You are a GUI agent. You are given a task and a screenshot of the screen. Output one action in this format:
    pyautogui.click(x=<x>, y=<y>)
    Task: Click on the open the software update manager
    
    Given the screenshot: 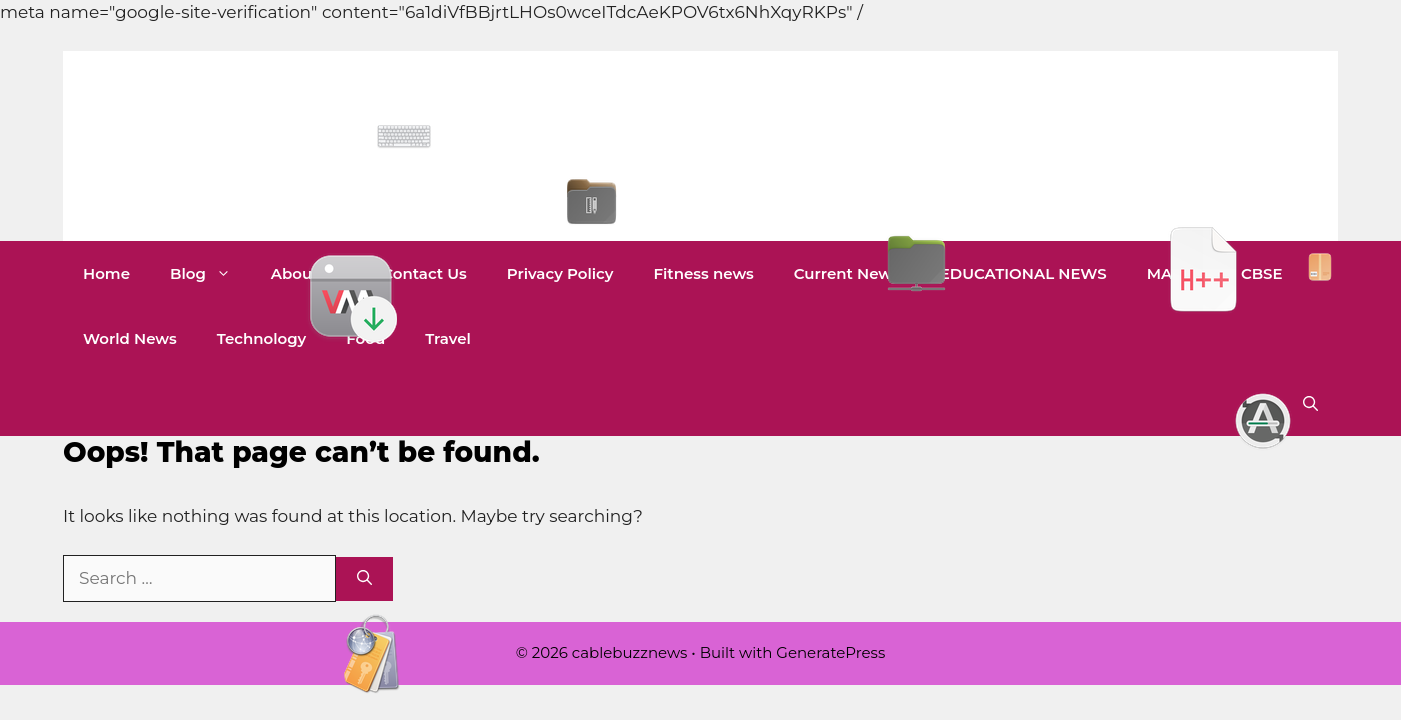 What is the action you would take?
    pyautogui.click(x=1263, y=421)
    